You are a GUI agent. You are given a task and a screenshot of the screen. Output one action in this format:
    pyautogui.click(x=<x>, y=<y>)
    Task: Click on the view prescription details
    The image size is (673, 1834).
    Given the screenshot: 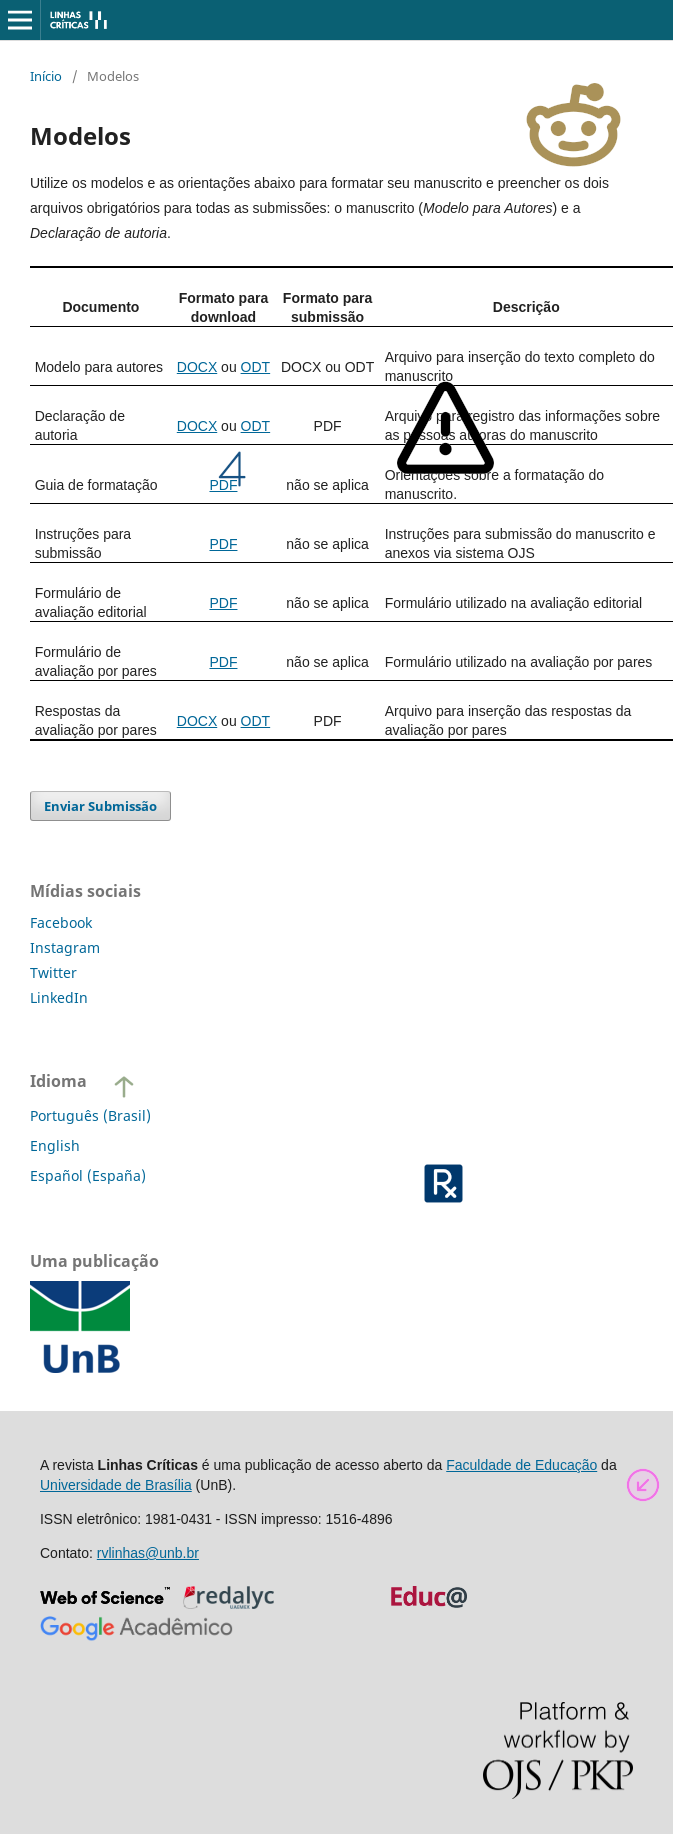 What is the action you would take?
    pyautogui.click(x=443, y=1183)
    